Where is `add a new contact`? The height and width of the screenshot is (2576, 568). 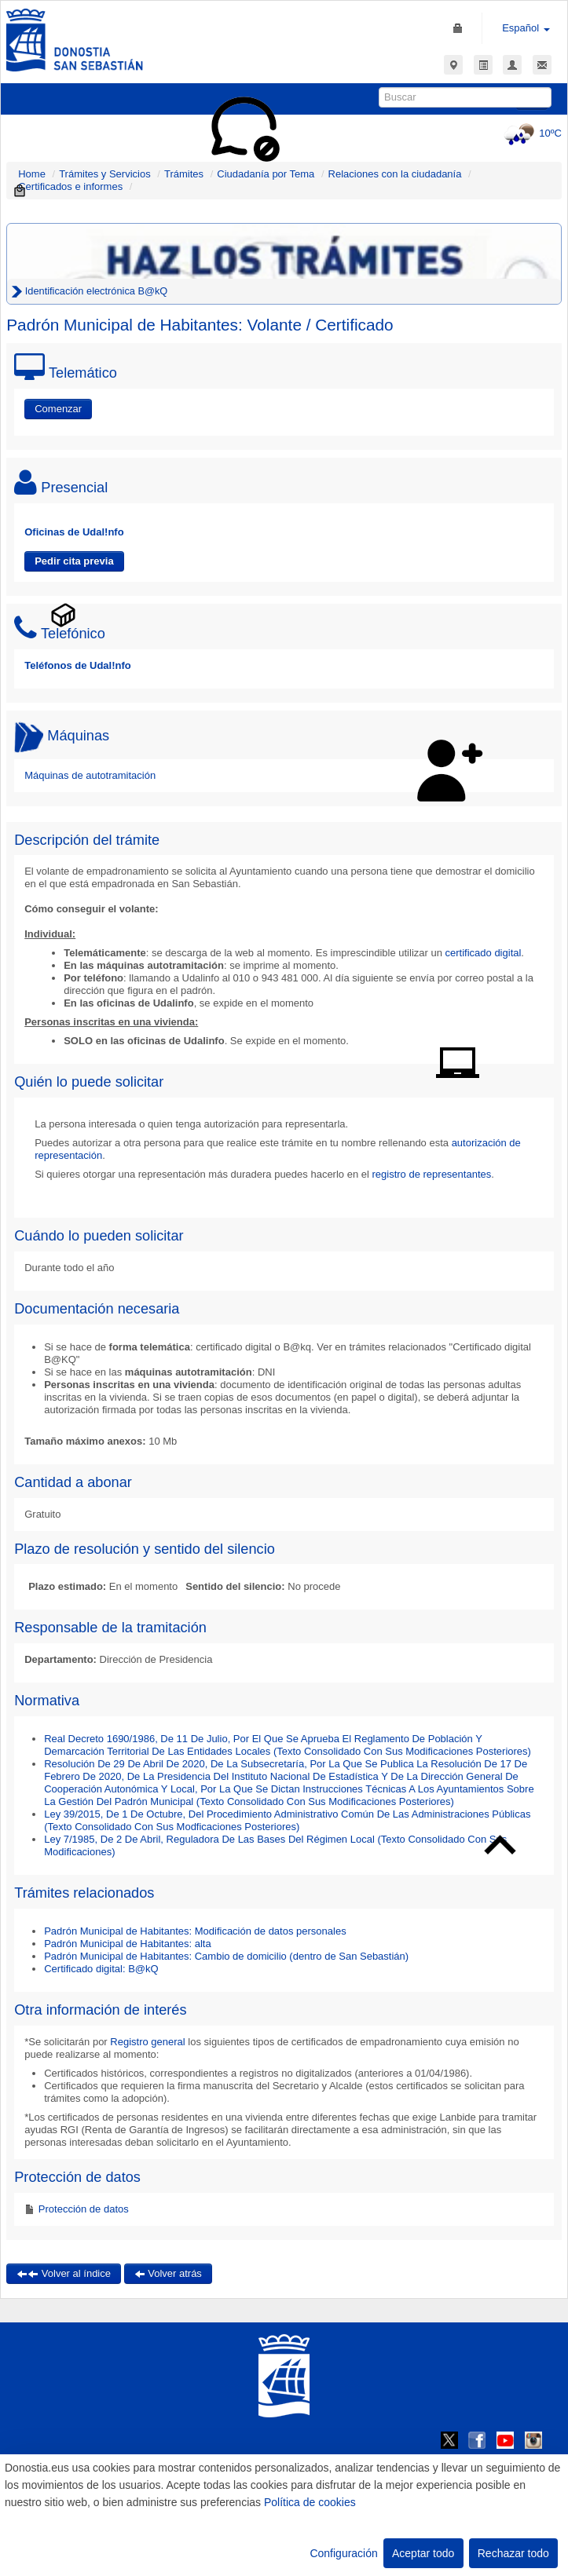
add a new contact is located at coordinates (448, 770).